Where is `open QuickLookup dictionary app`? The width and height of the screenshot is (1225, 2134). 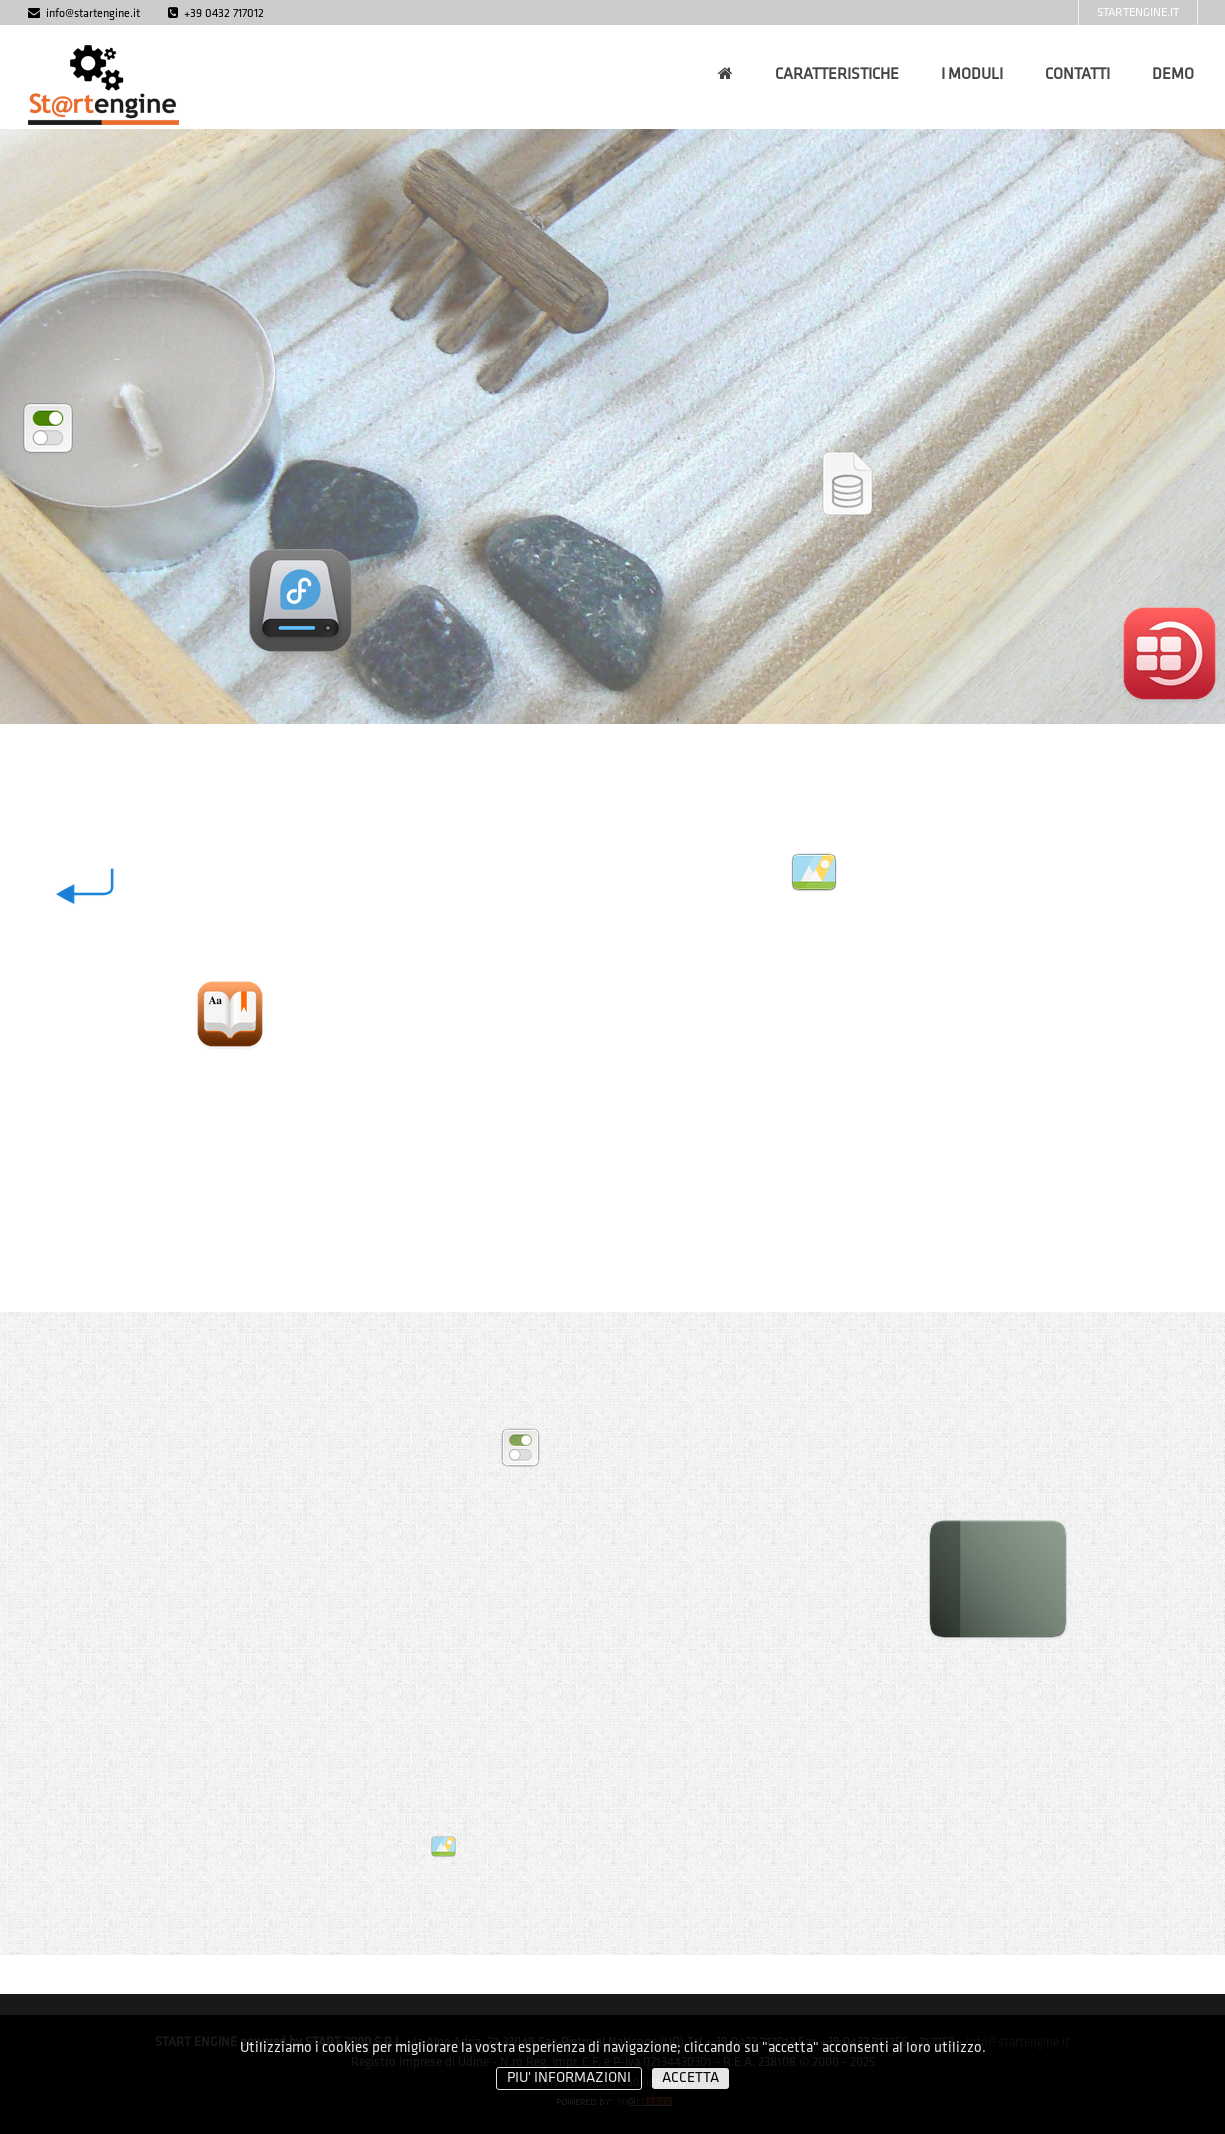
open QuickLookup dictionary app is located at coordinates (230, 1014).